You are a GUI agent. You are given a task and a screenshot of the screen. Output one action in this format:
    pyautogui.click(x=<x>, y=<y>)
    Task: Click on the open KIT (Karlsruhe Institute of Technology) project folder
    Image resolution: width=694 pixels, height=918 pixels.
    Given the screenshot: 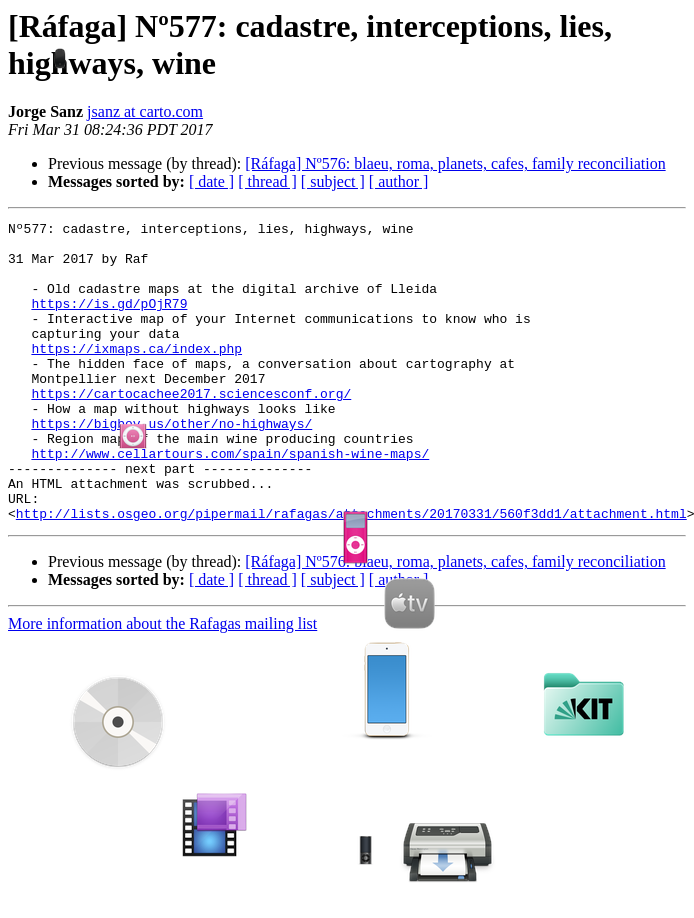 What is the action you would take?
    pyautogui.click(x=583, y=706)
    